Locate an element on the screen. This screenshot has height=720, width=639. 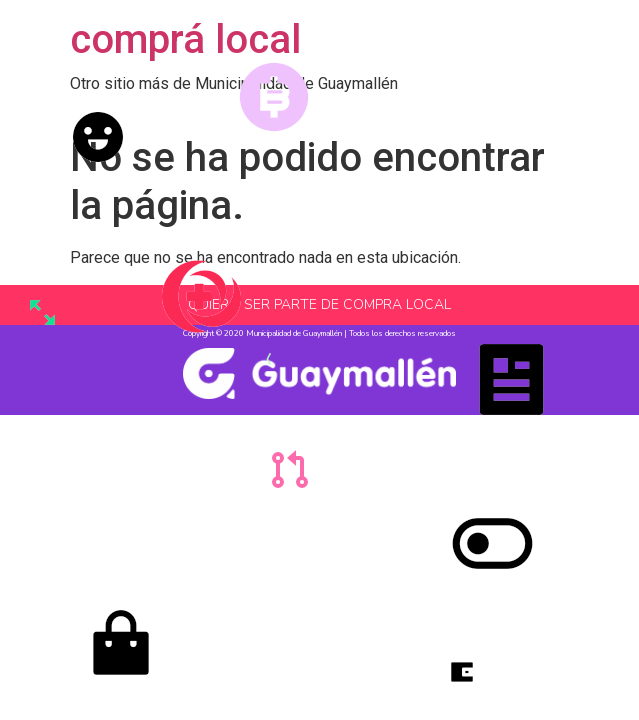
add an emoji or reaction is located at coordinates (98, 137).